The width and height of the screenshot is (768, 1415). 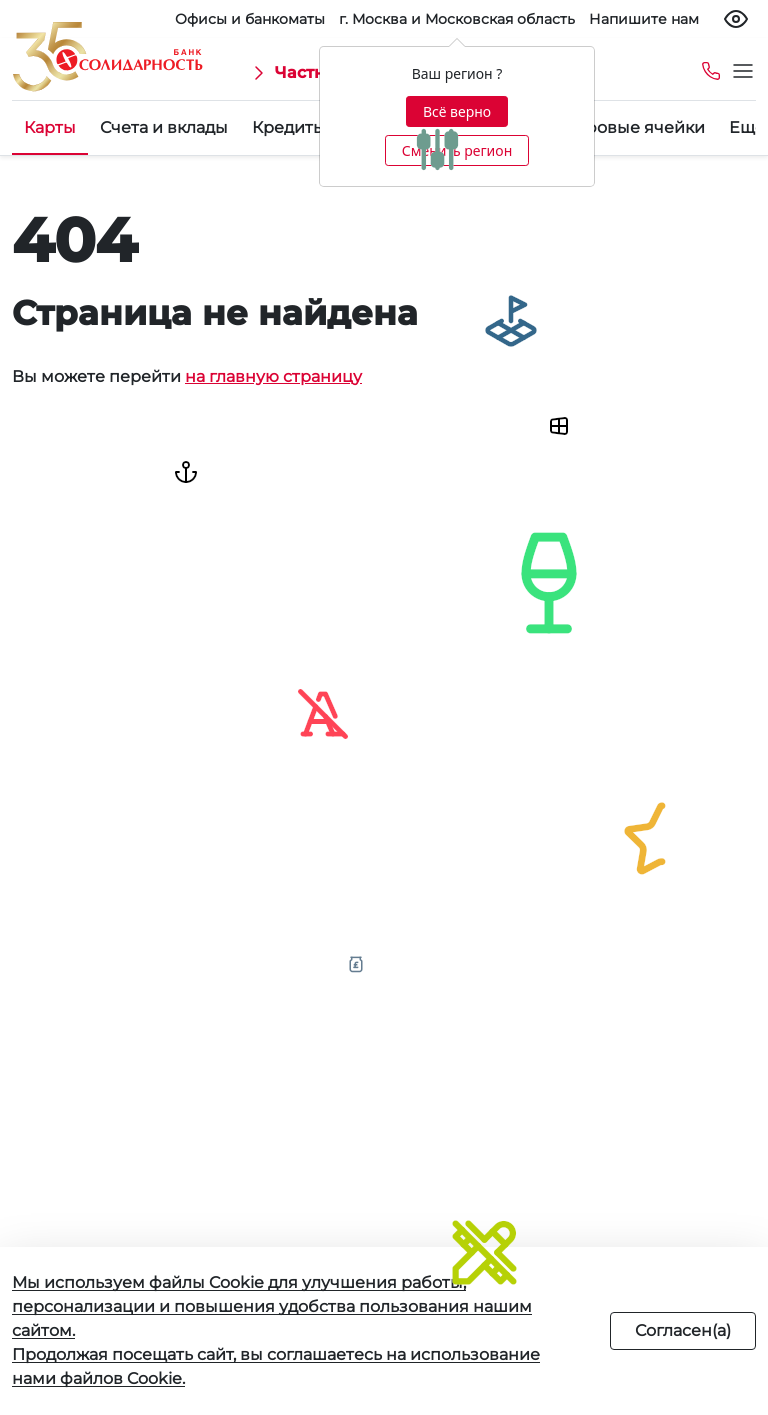 What do you see at coordinates (356, 964) in the screenshot?
I see `donate or tip in pounds` at bounding box center [356, 964].